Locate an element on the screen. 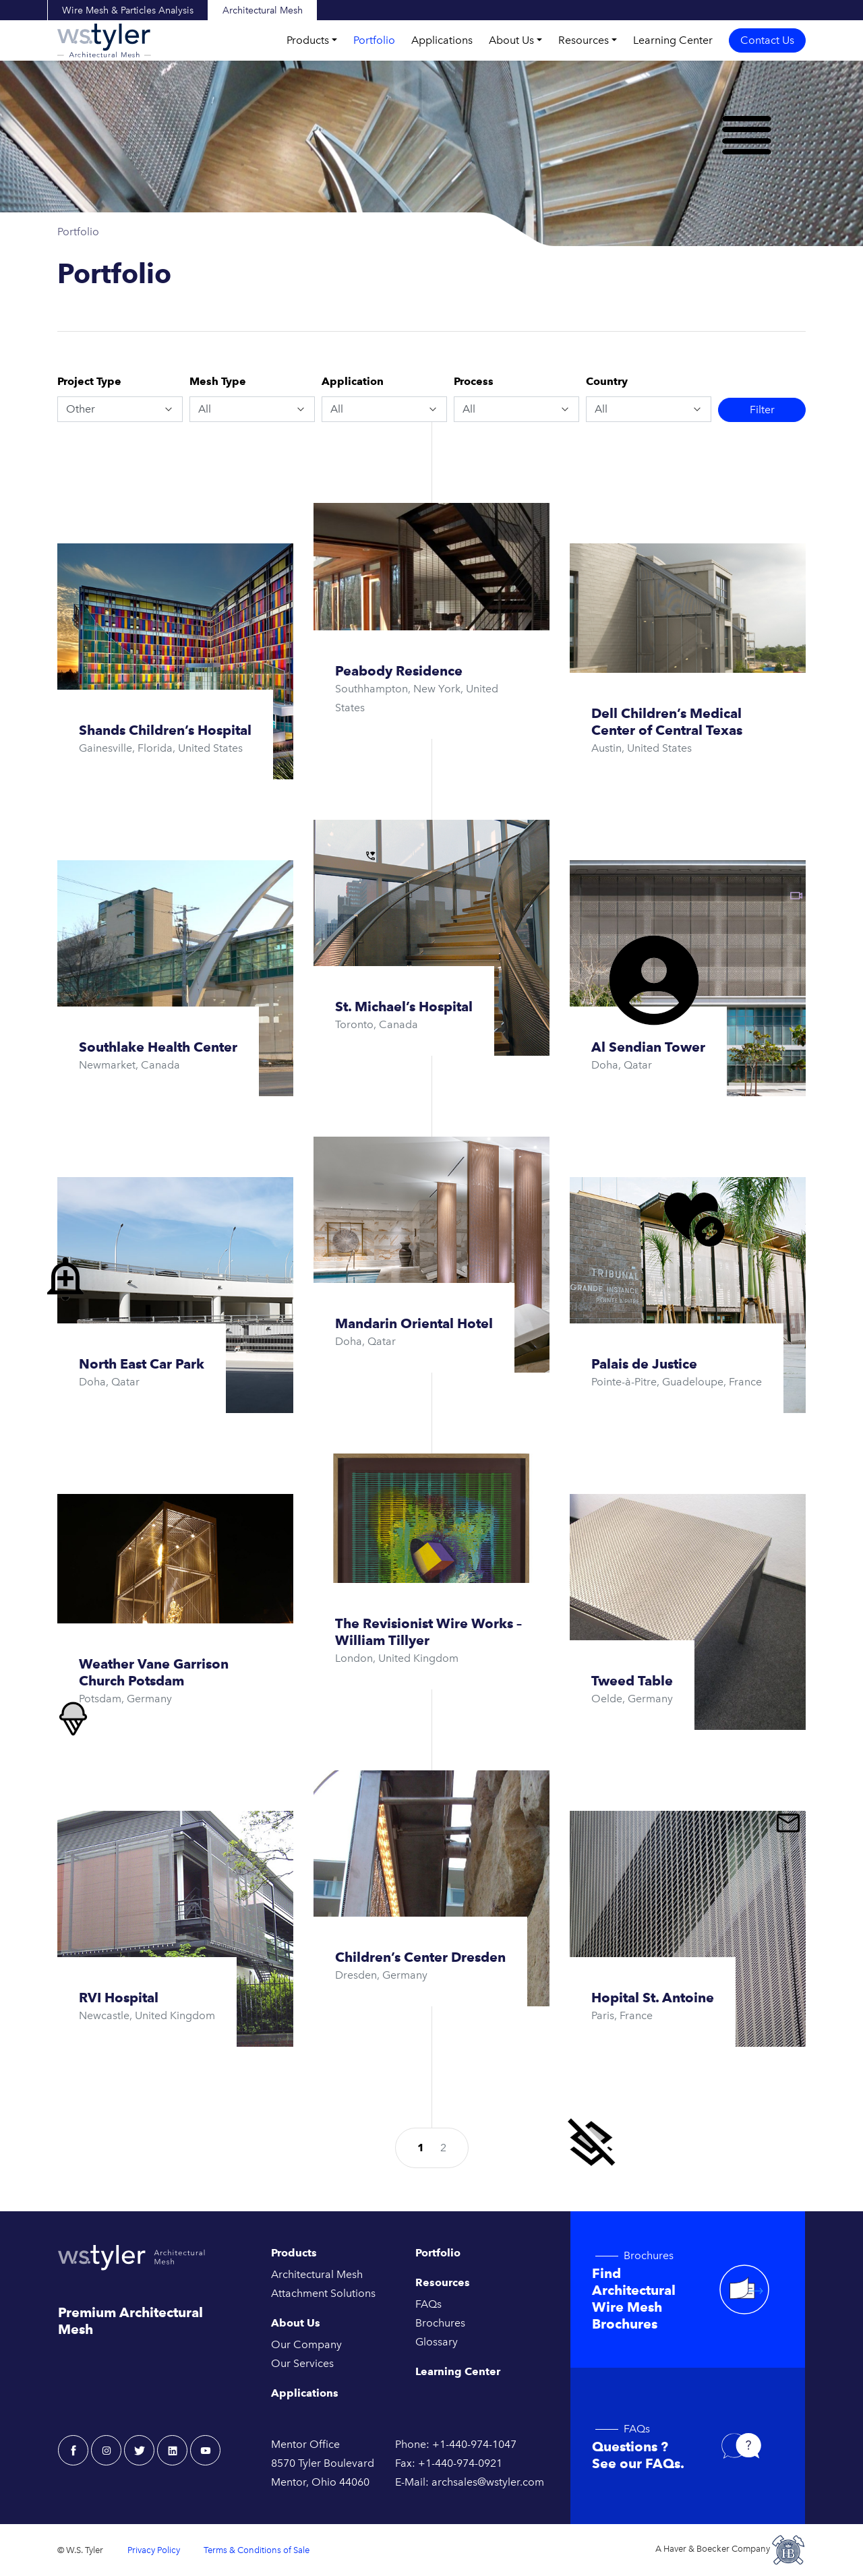  quick access to favorite charging stations is located at coordinates (694, 1216).